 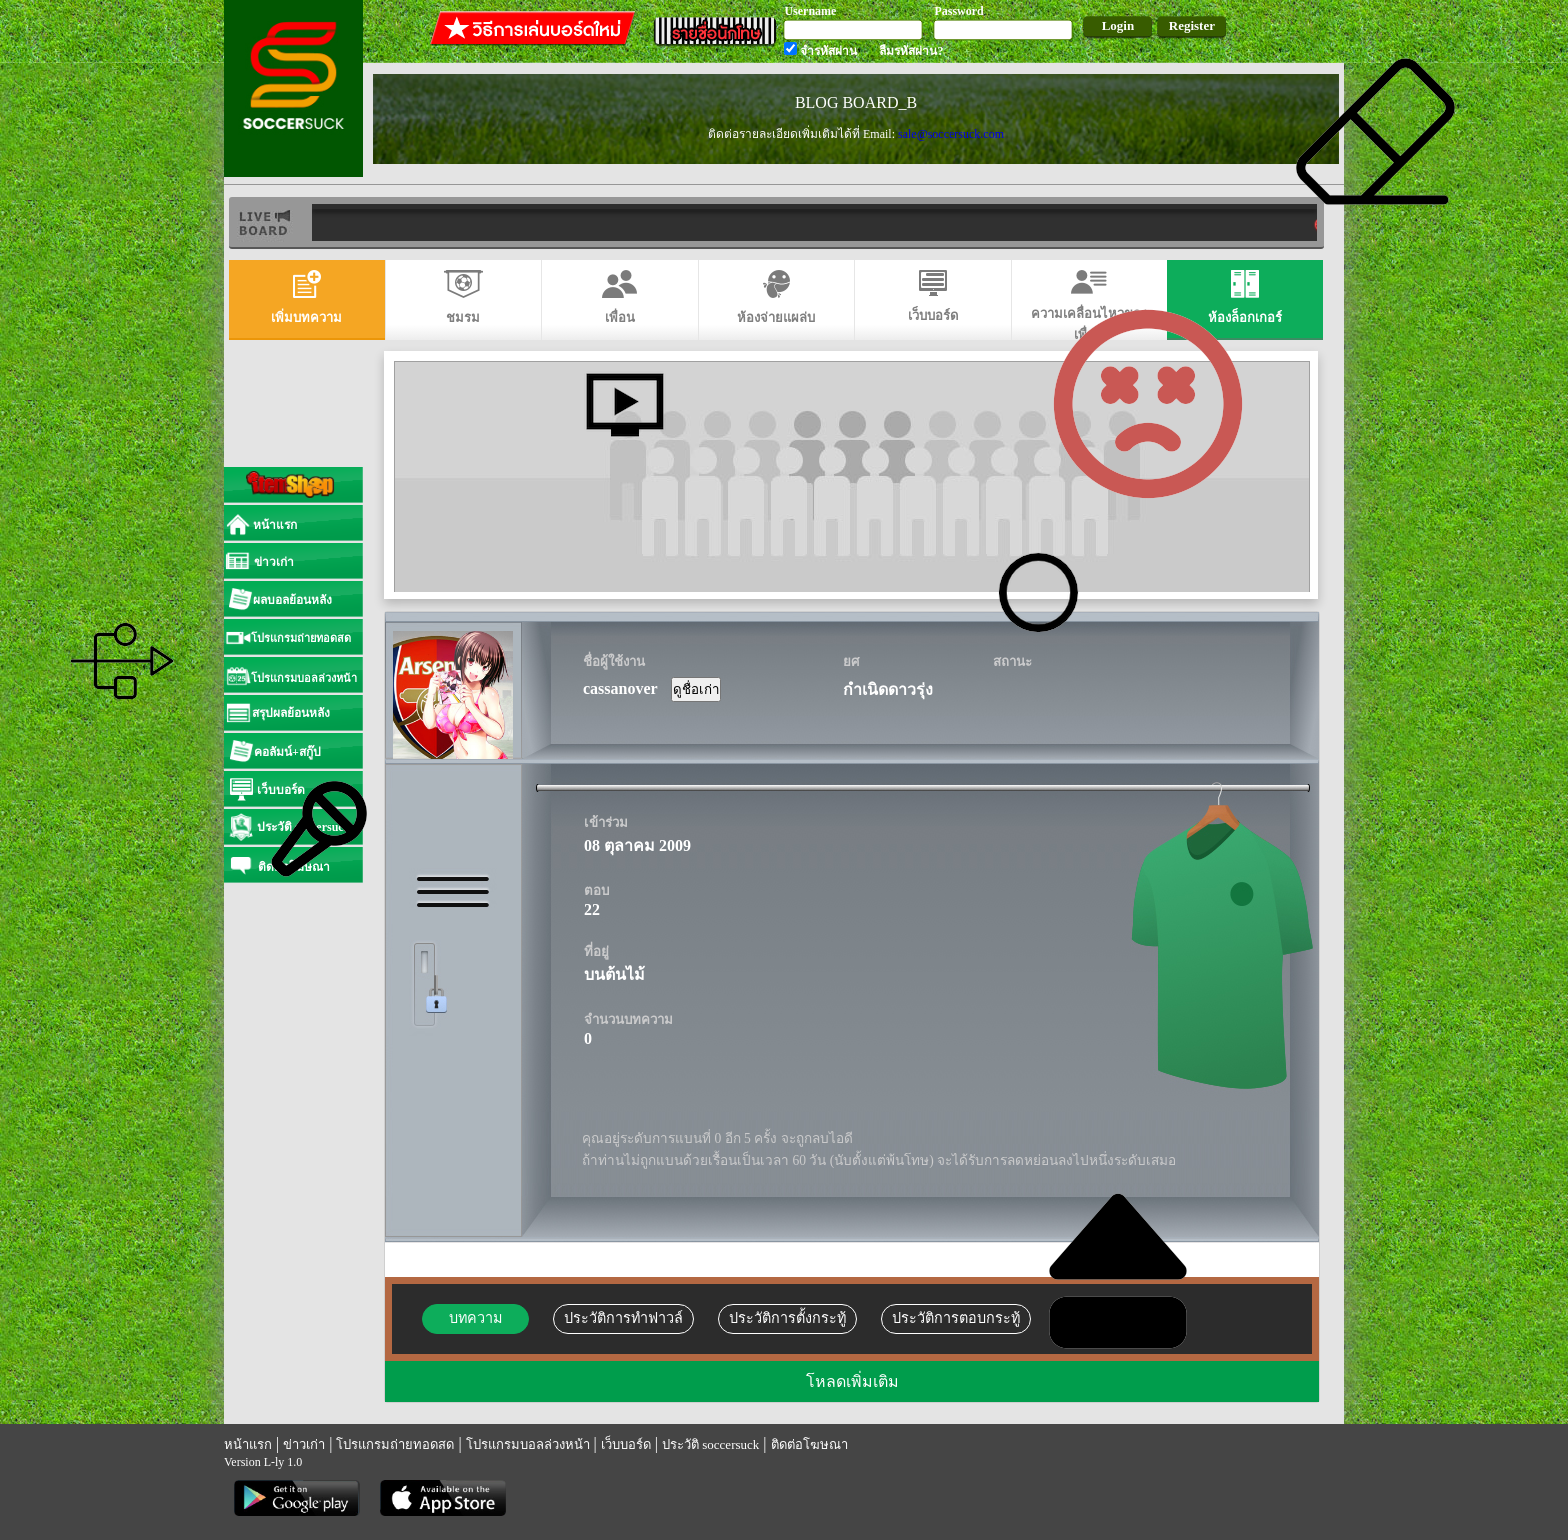 What do you see at coordinates (122, 661) in the screenshot?
I see `connect a USB device` at bounding box center [122, 661].